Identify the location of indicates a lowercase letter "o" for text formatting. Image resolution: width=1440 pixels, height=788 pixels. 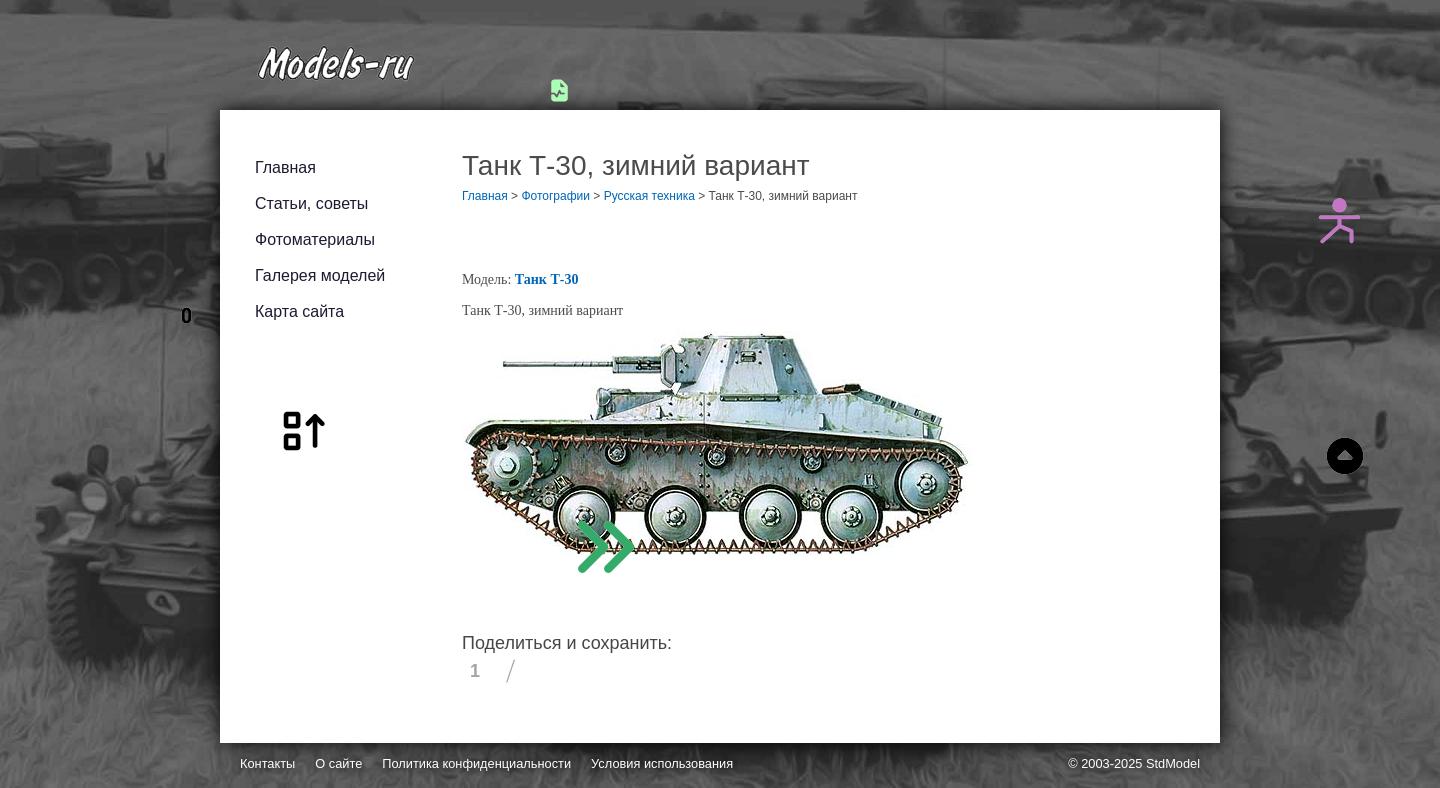
(186, 315).